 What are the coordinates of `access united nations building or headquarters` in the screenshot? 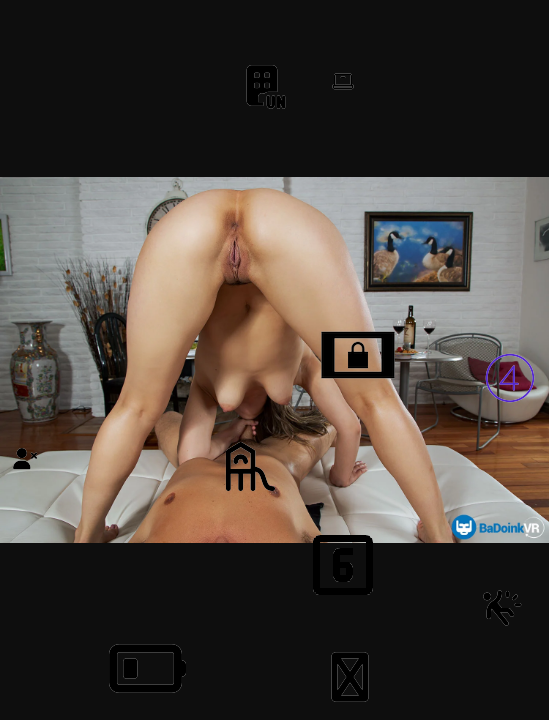 It's located at (264, 85).